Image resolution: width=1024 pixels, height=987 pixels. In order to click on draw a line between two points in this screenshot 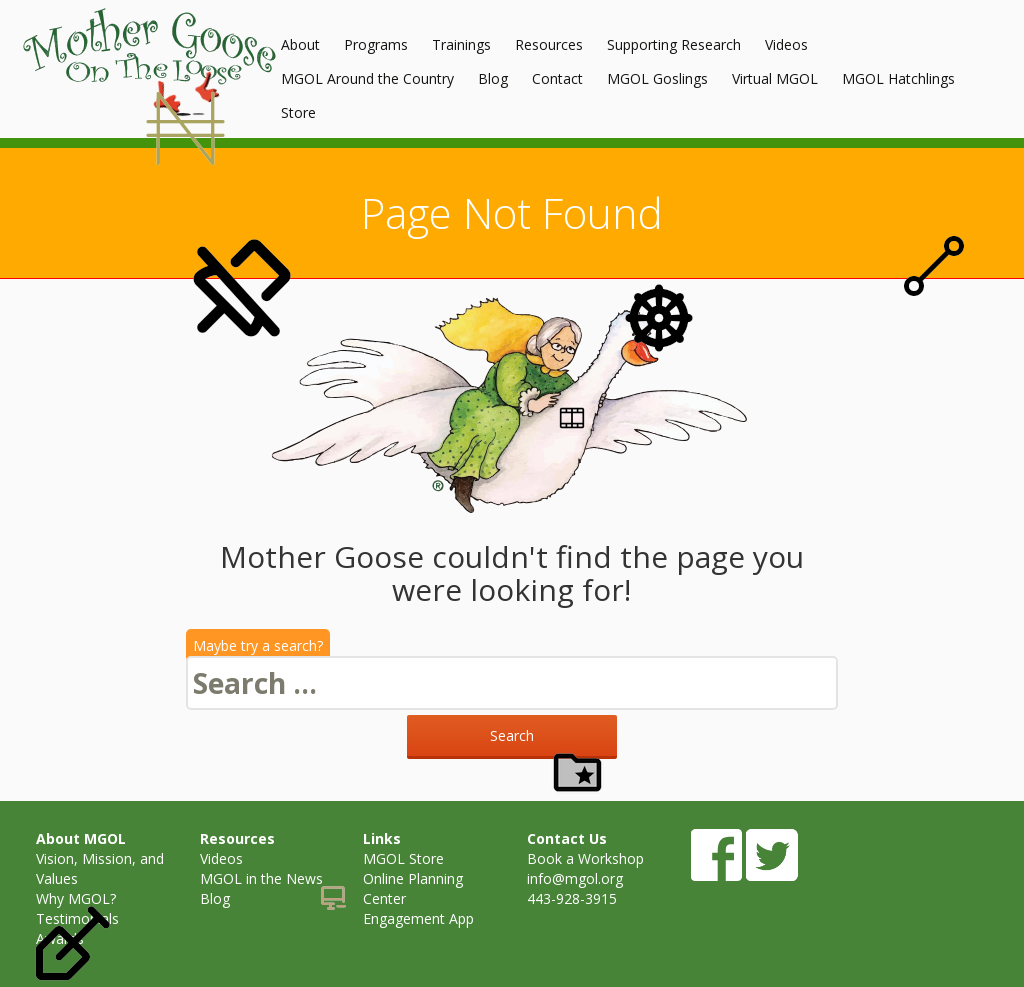, I will do `click(934, 266)`.